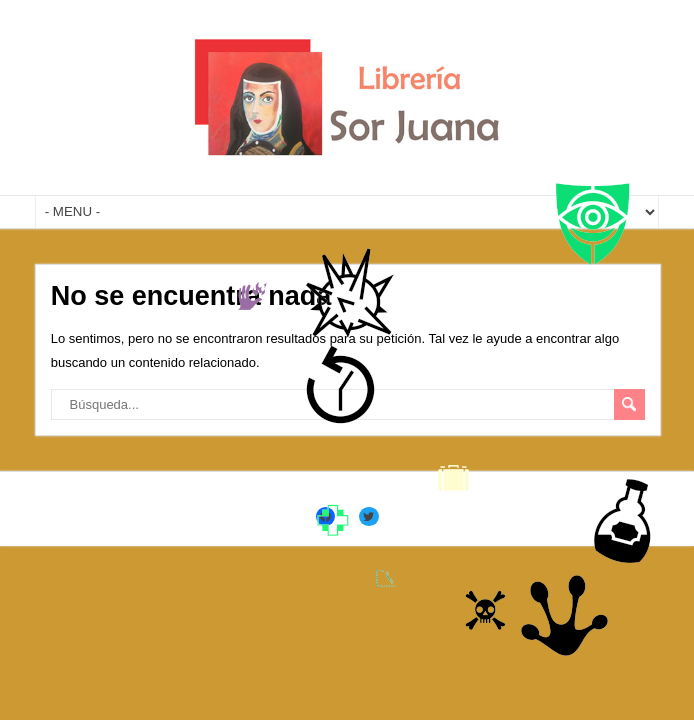  Describe the element at coordinates (626, 520) in the screenshot. I see `select a potion or consumable item` at that location.